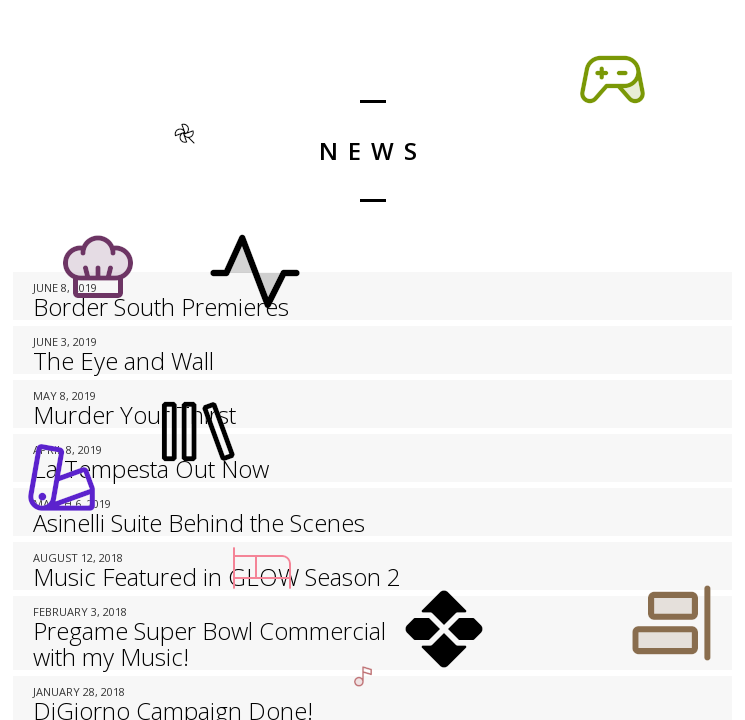 This screenshot has width=745, height=720. I want to click on access color palette or theme options, so click(59, 480).